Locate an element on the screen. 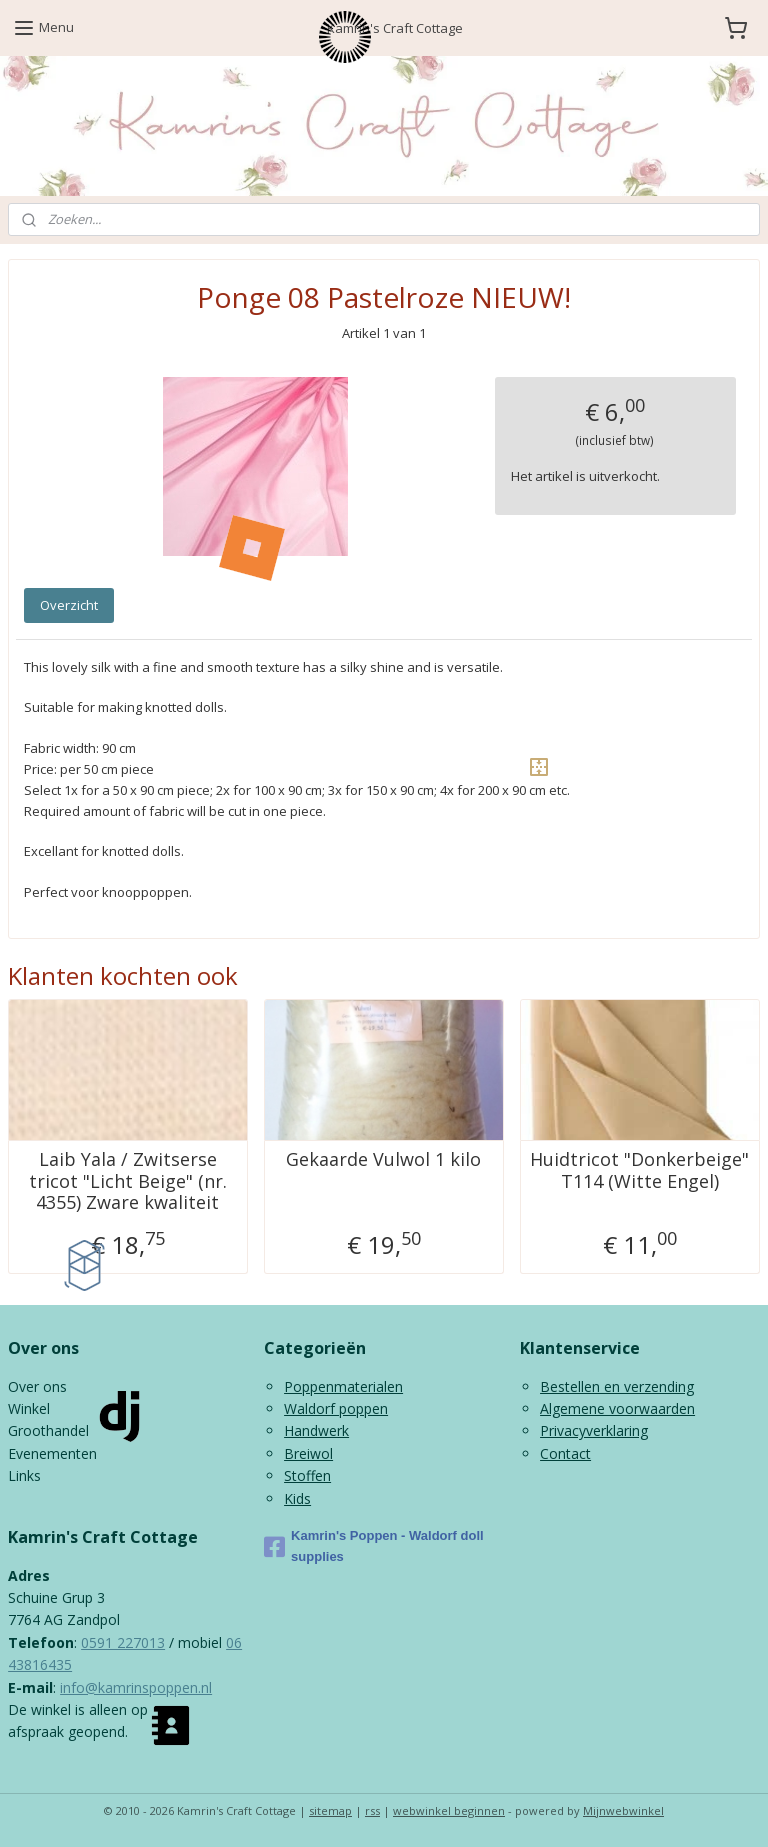 The image size is (768, 1847). merge cells vertically in a table or spreadsheet is located at coordinates (539, 767).